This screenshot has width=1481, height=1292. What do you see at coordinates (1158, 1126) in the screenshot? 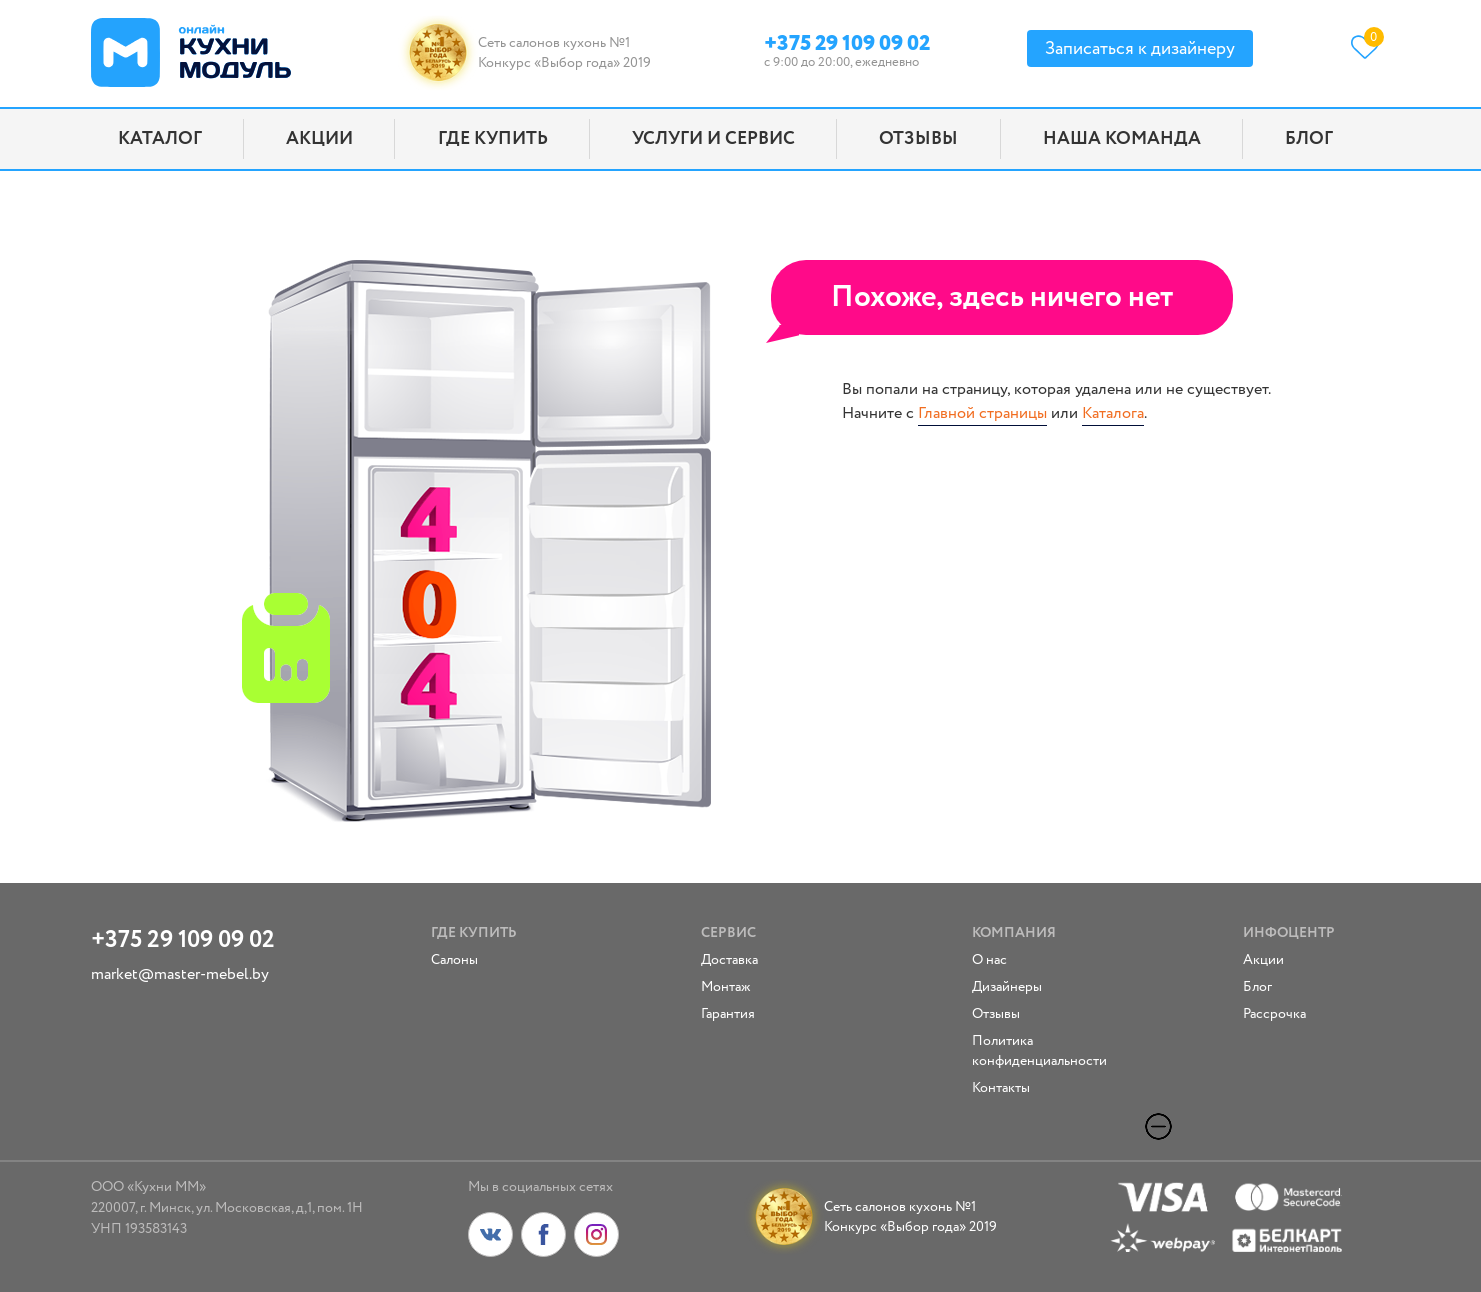
I see `access denied or restricted area` at bounding box center [1158, 1126].